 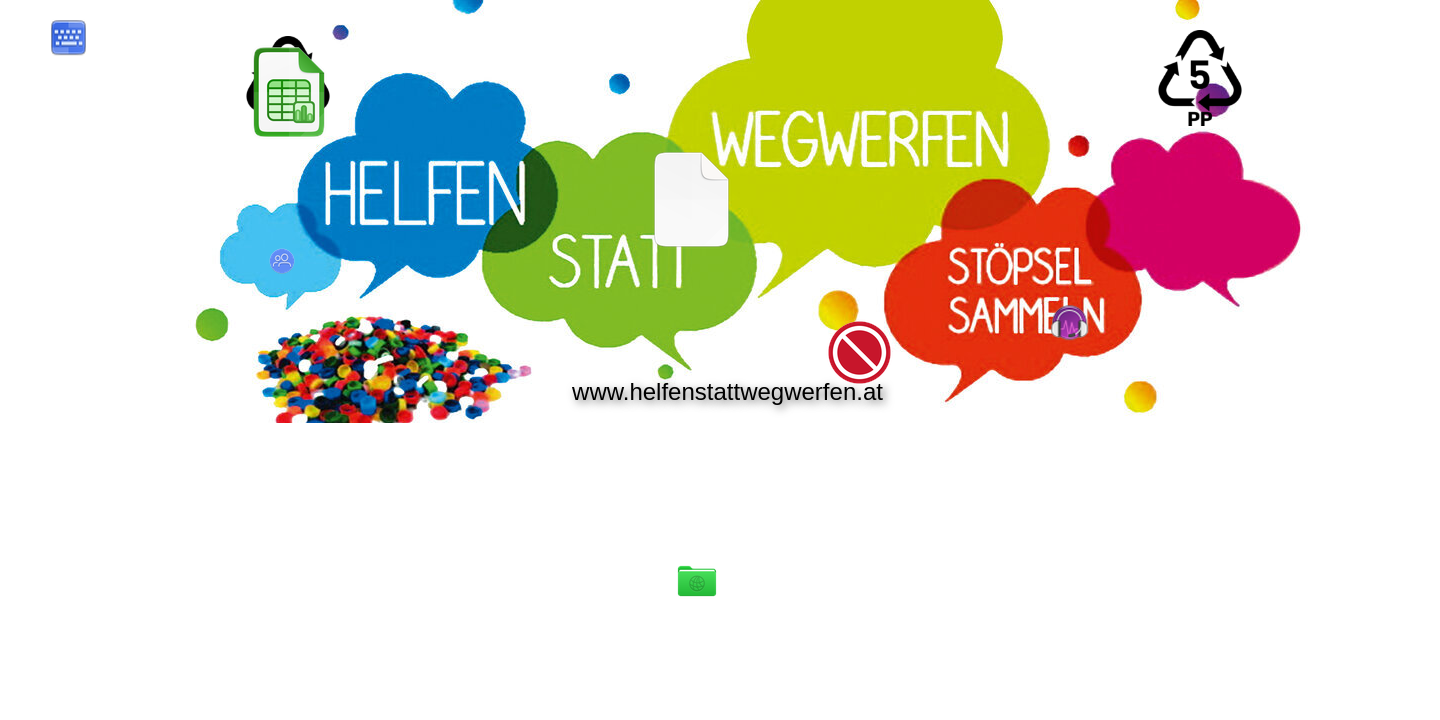 What do you see at coordinates (289, 92) in the screenshot?
I see `open an opendocument spreadsheet file` at bounding box center [289, 92].